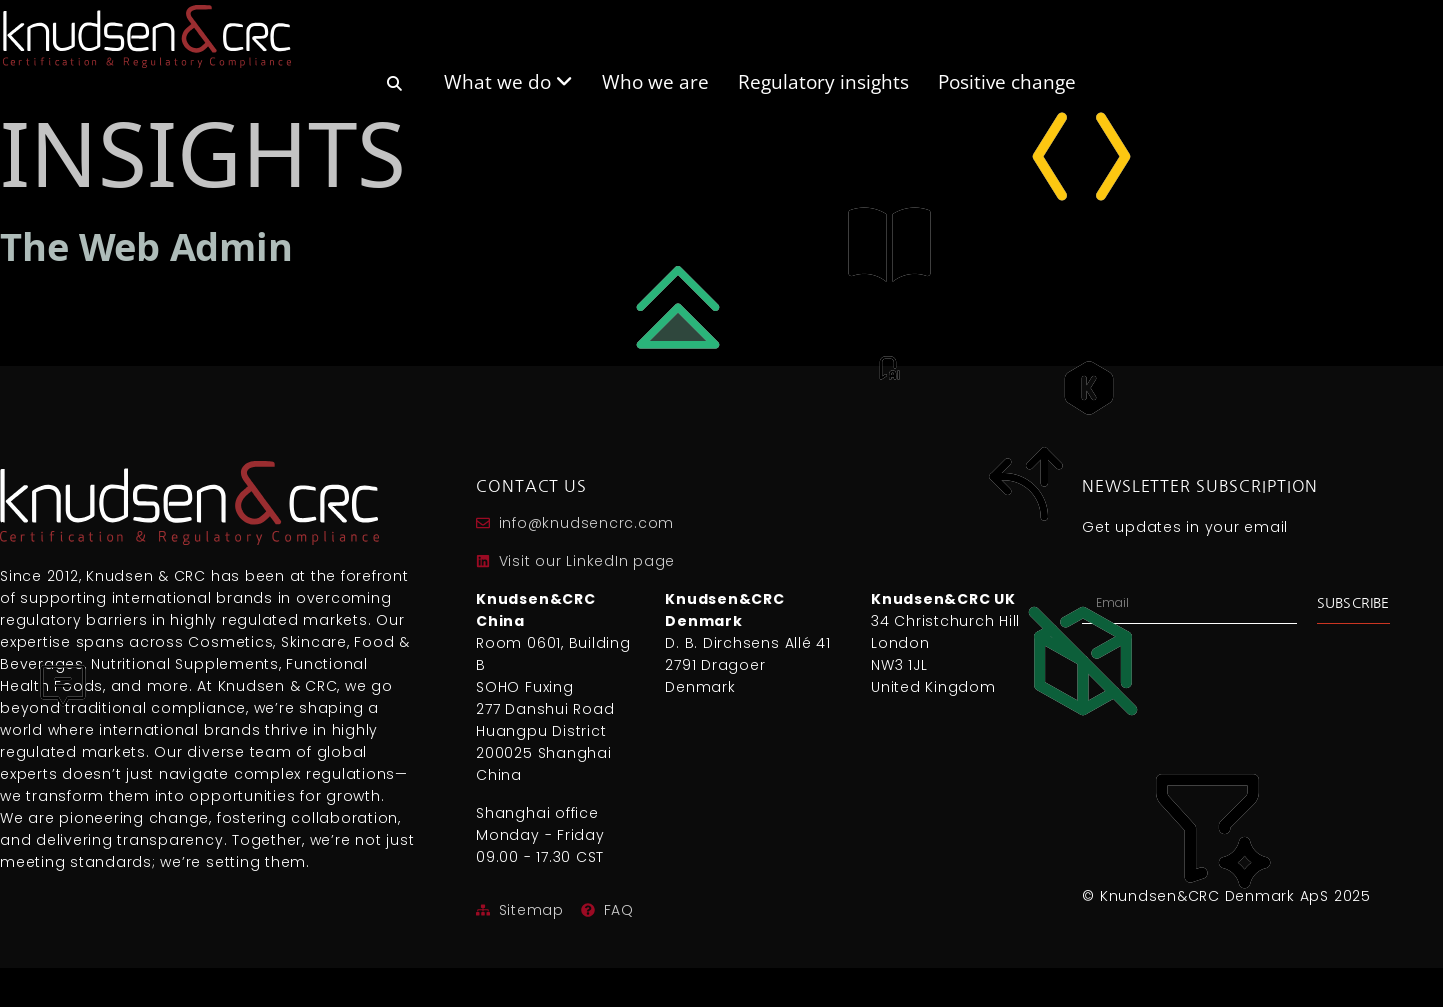  I want to click on apply smart or AI-powered filters, so click(1207, 825).